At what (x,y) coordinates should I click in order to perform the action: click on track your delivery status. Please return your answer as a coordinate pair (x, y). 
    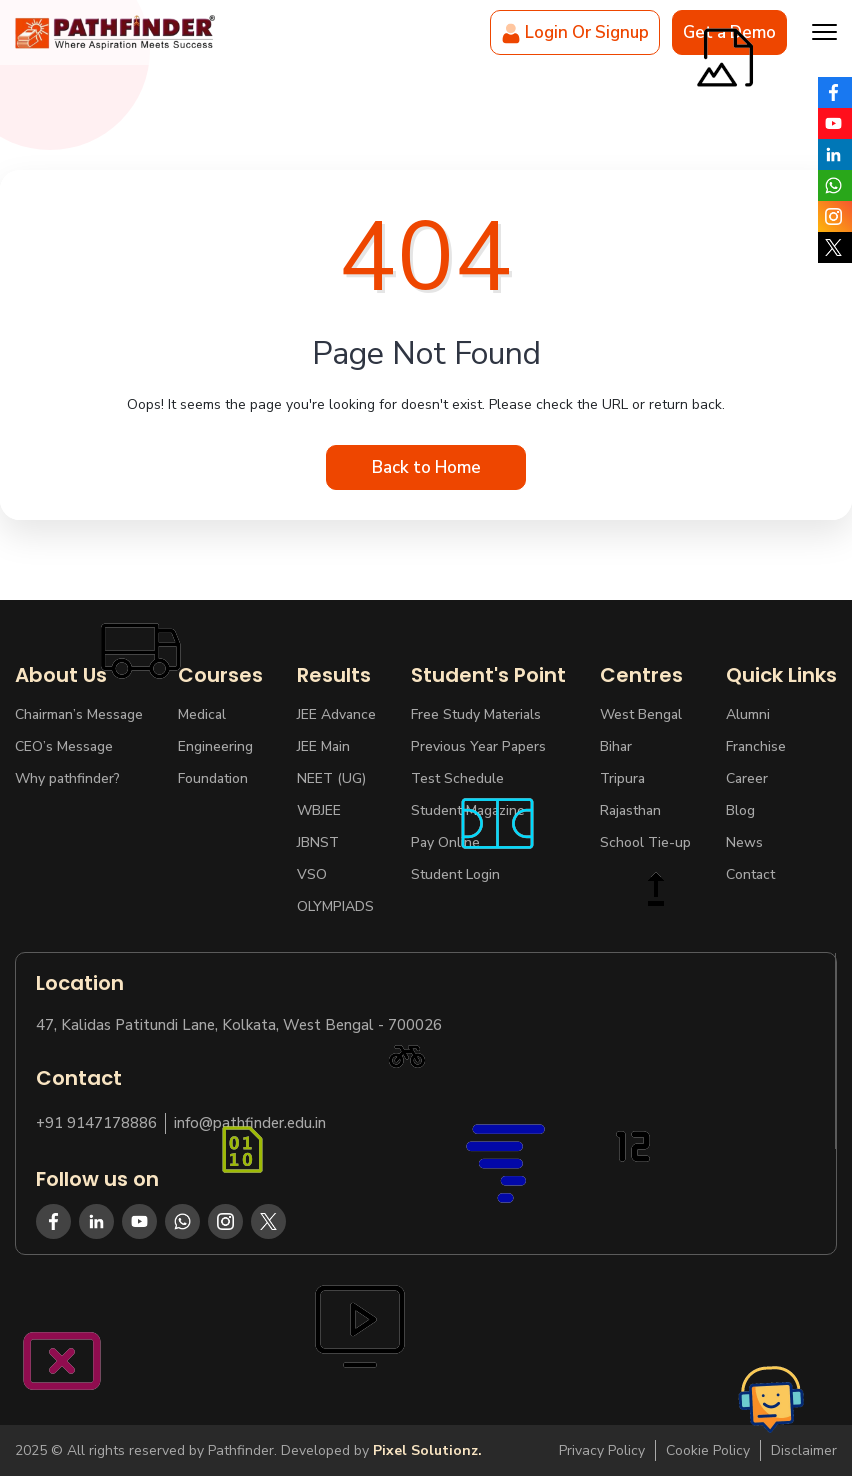
    Looking at the image, I should click on (138, 647).